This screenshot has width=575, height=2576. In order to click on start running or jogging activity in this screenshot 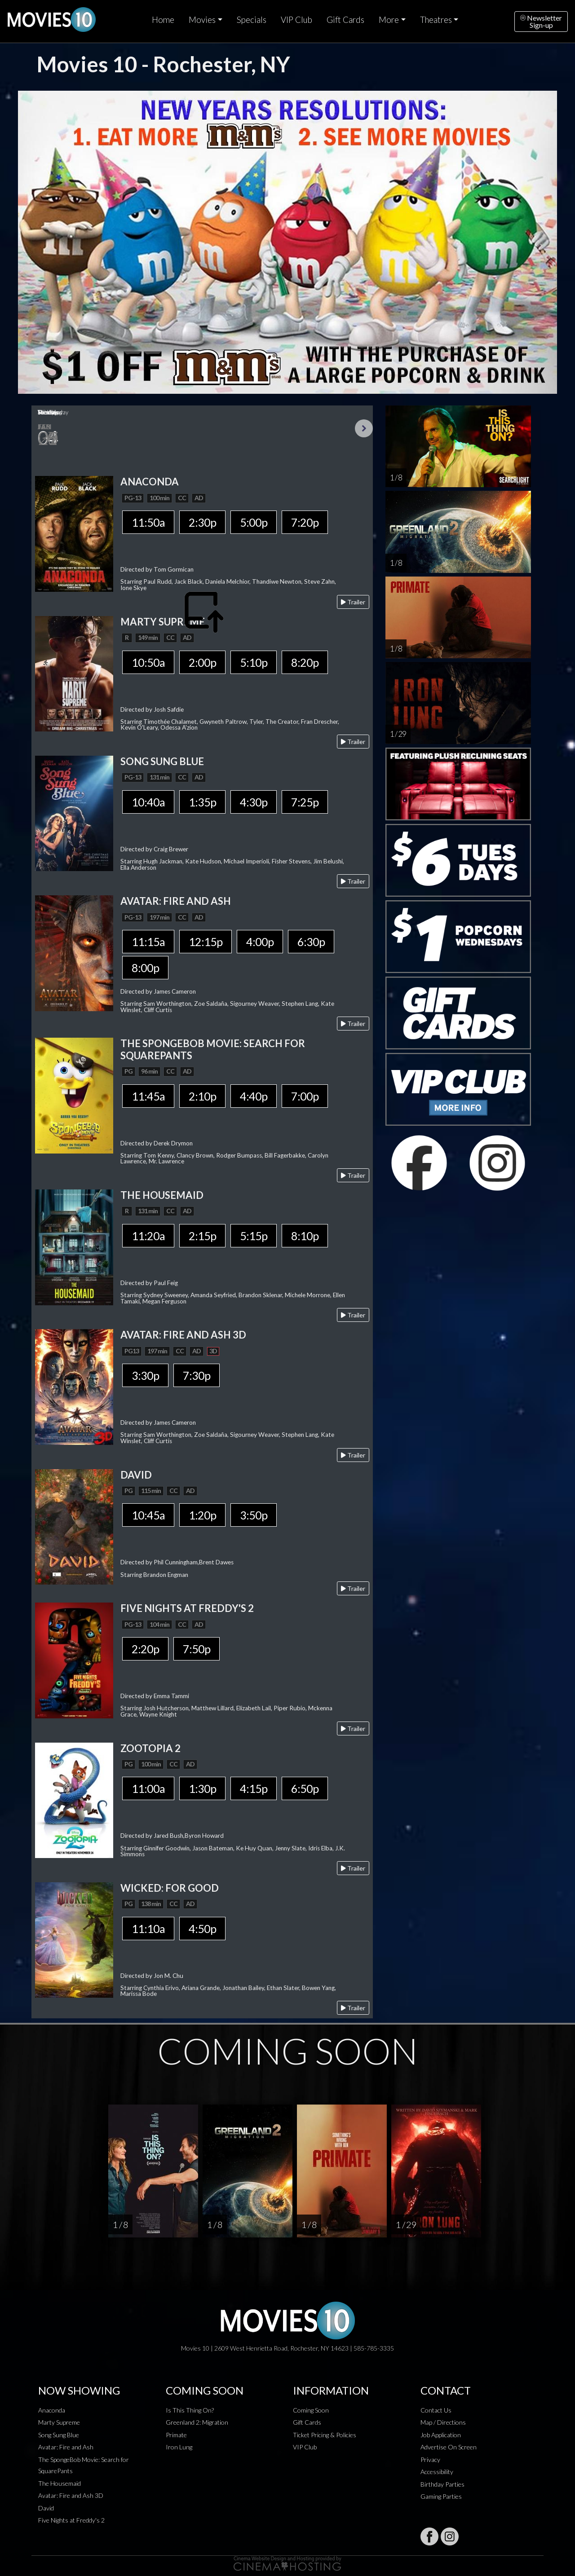, I will do `click(46, 663)`.